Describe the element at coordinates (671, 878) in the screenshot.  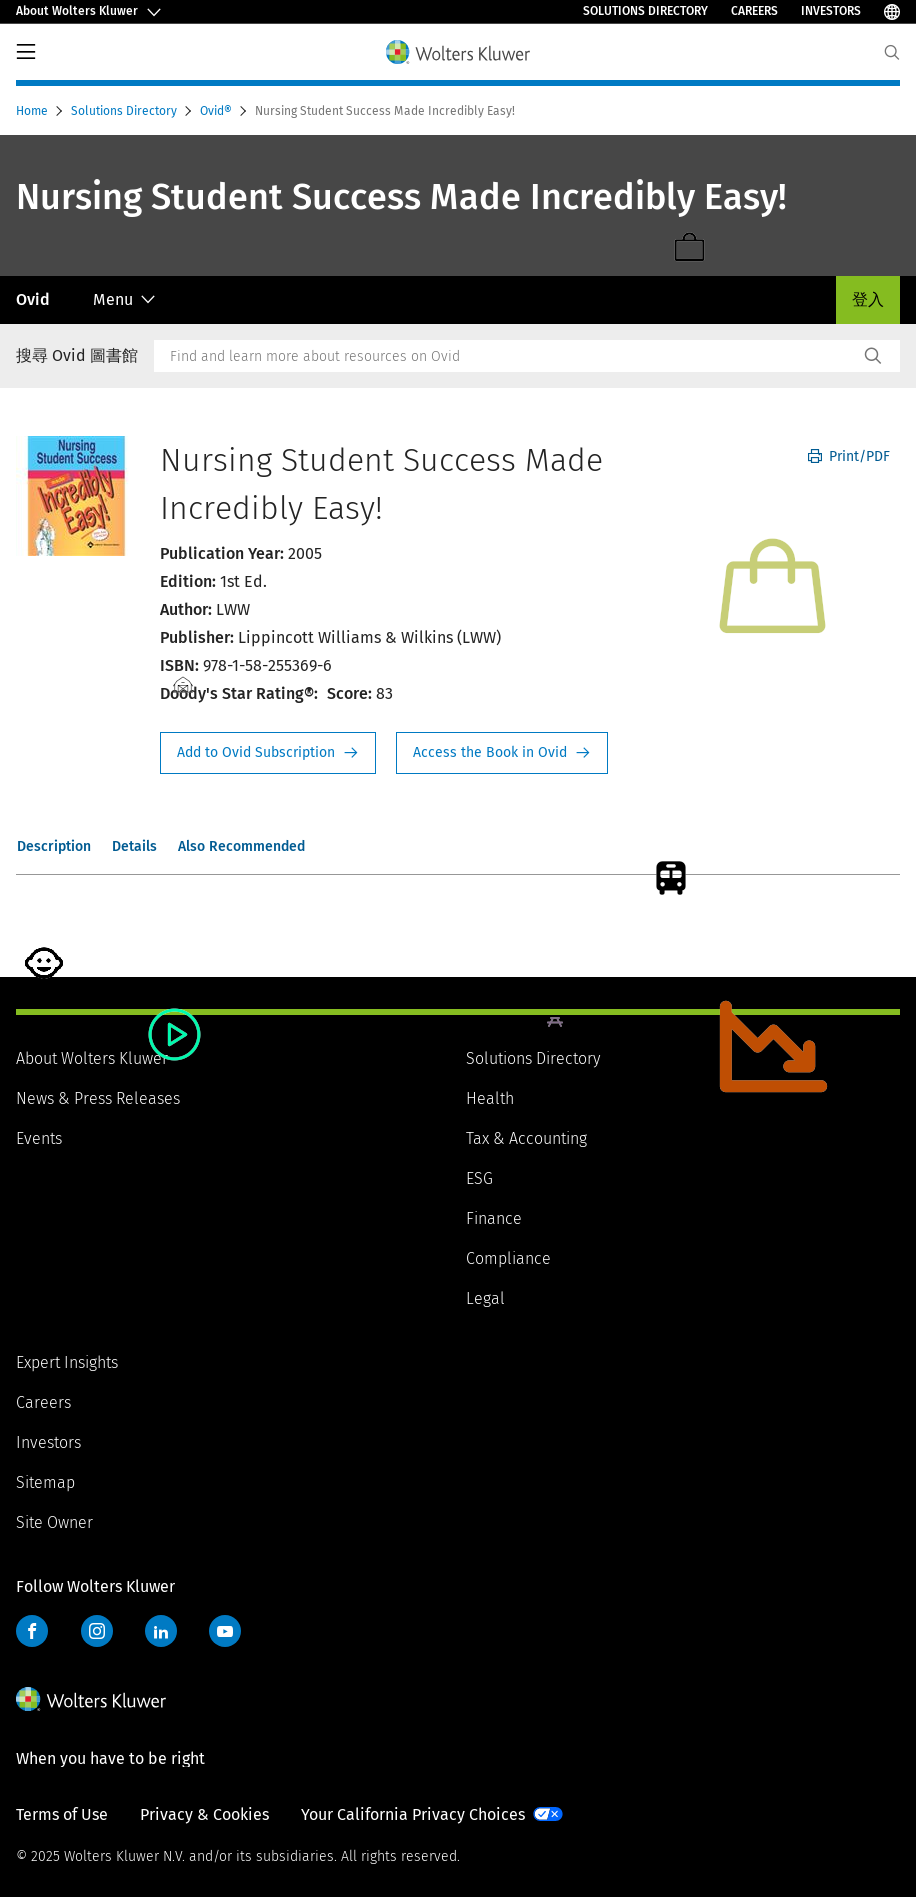
I see `view bus routes or schedules` at that location.